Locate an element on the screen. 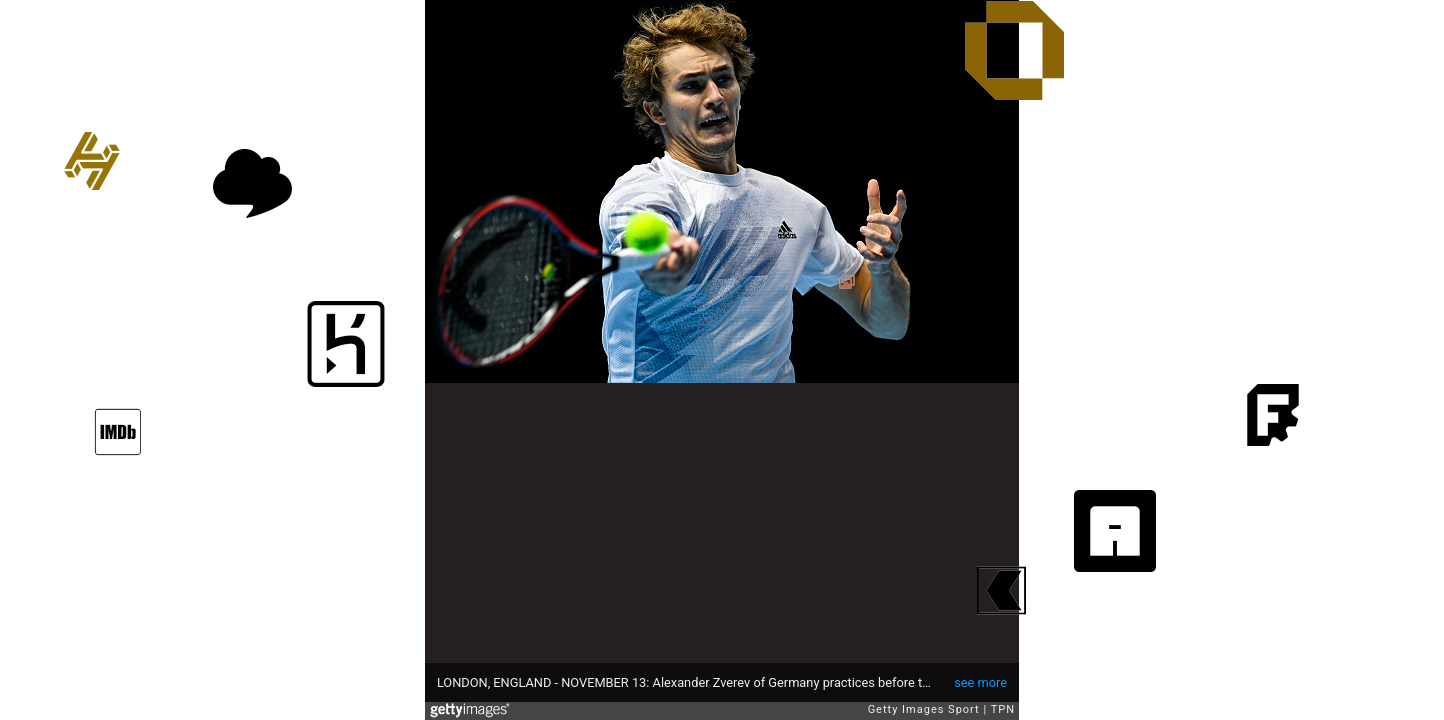 The image size is (1444, 720). link to Heroku cloud platform is located at coordinates (346, 344).